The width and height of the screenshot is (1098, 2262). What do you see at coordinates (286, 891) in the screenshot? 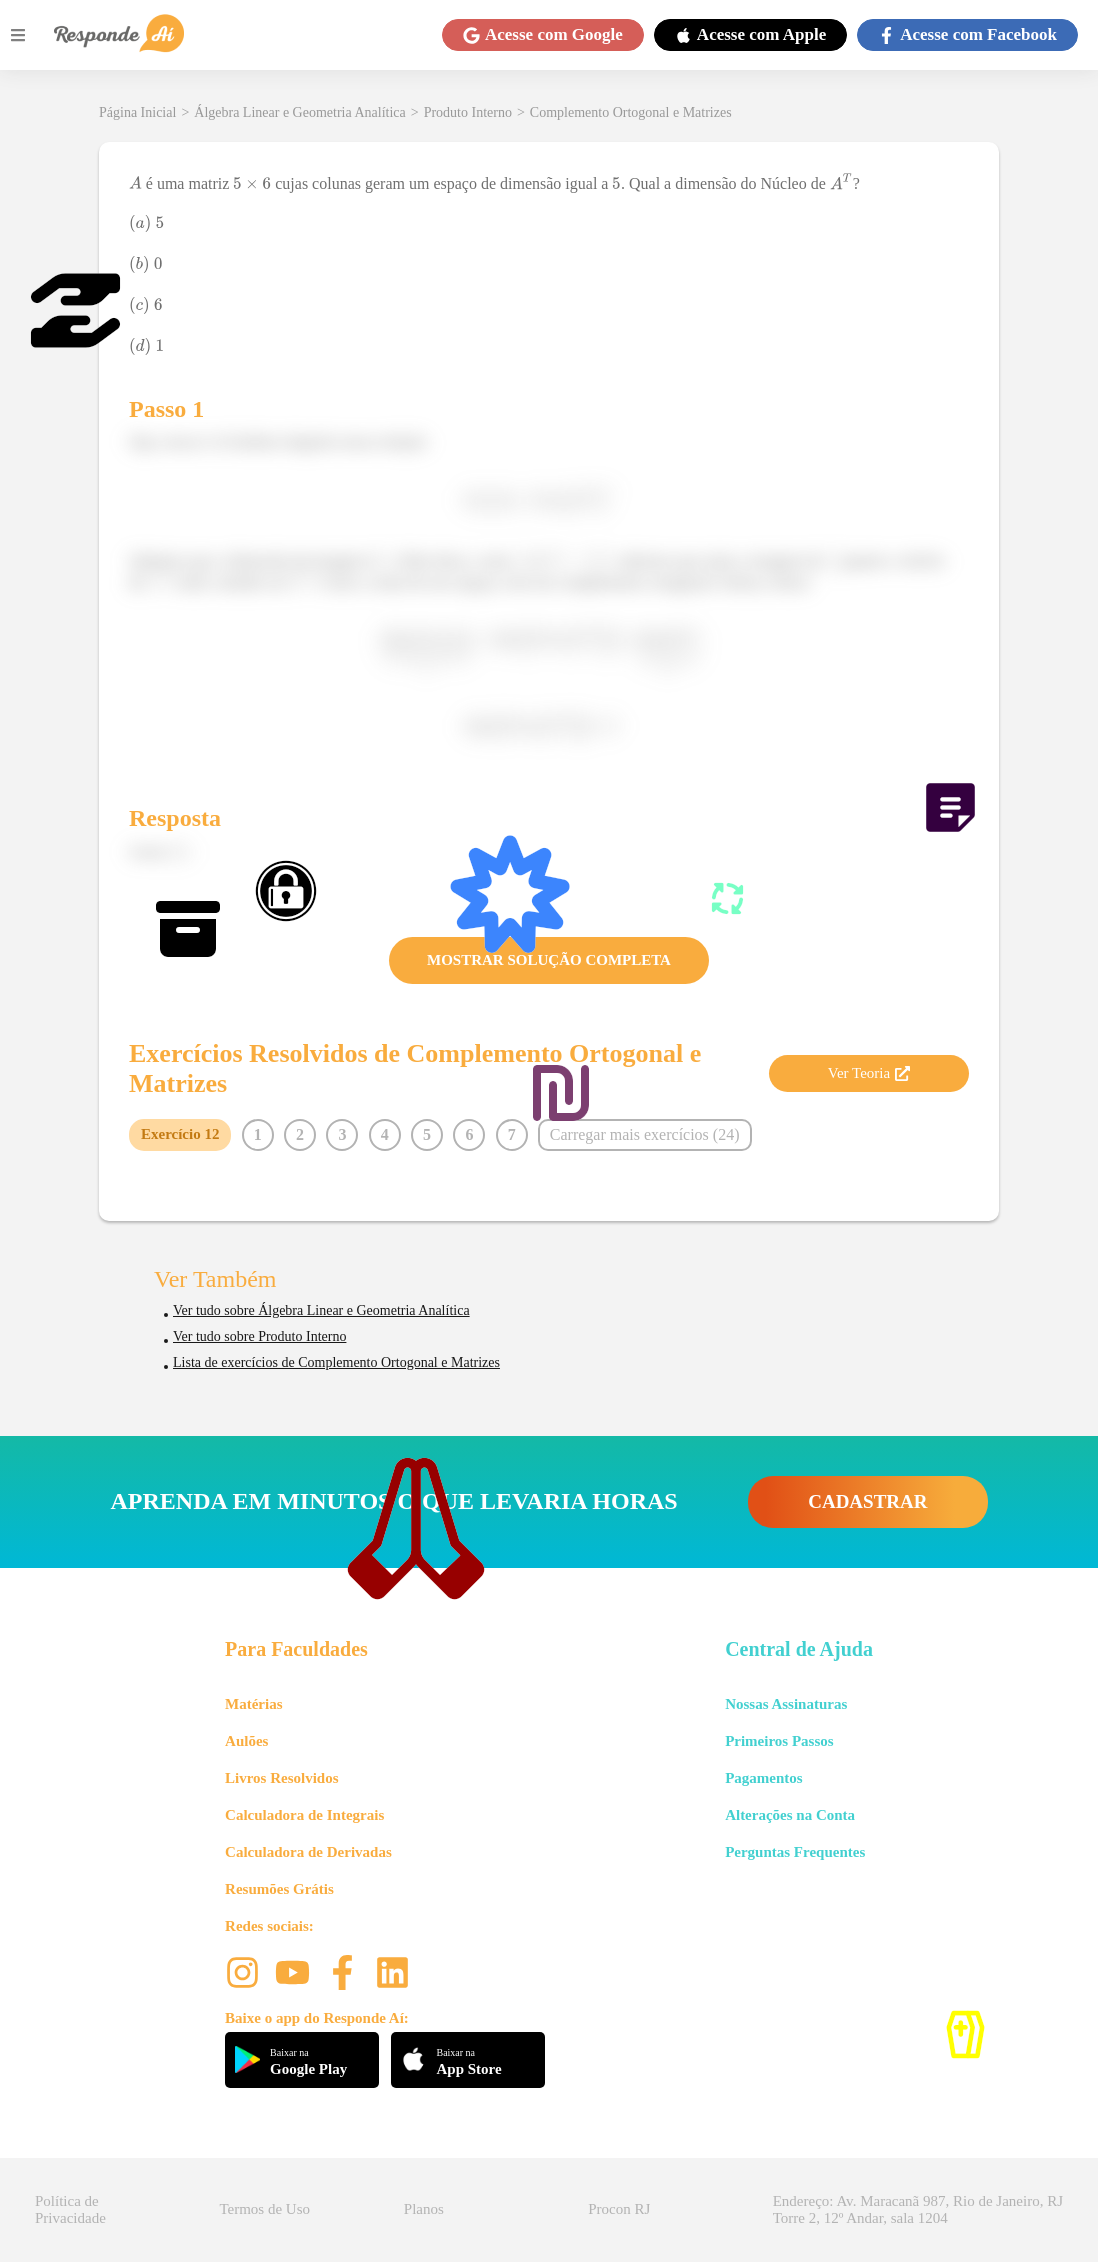
I see `expeditedssl brand logo` at bounding box center [286, 891].